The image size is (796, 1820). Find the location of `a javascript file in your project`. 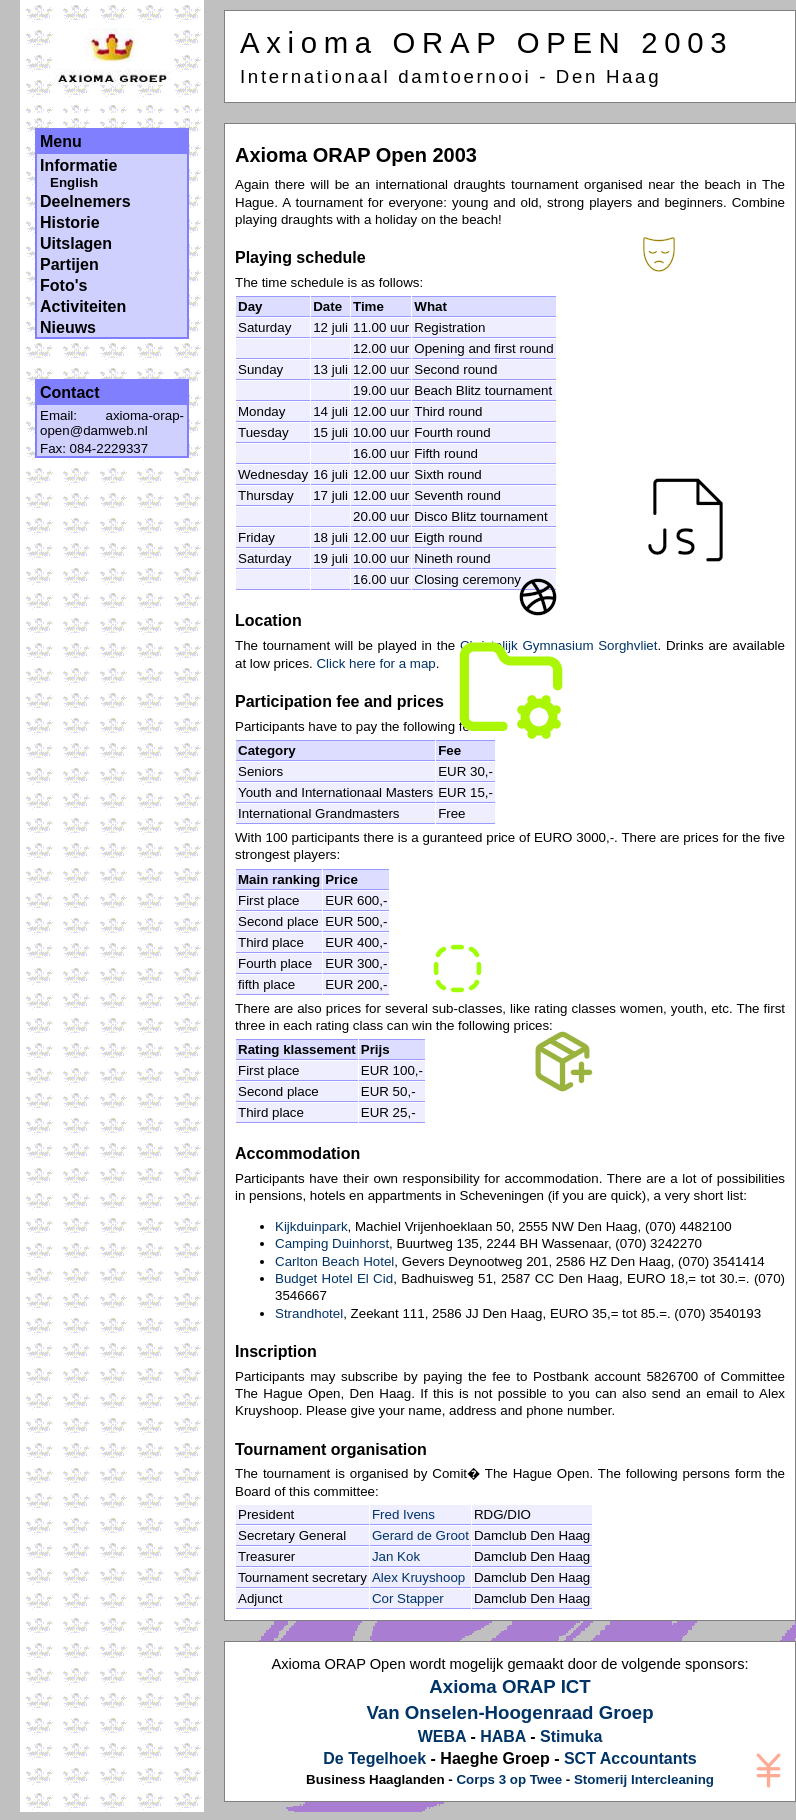

a javascript file in your project is located at coordinates (688, 520).